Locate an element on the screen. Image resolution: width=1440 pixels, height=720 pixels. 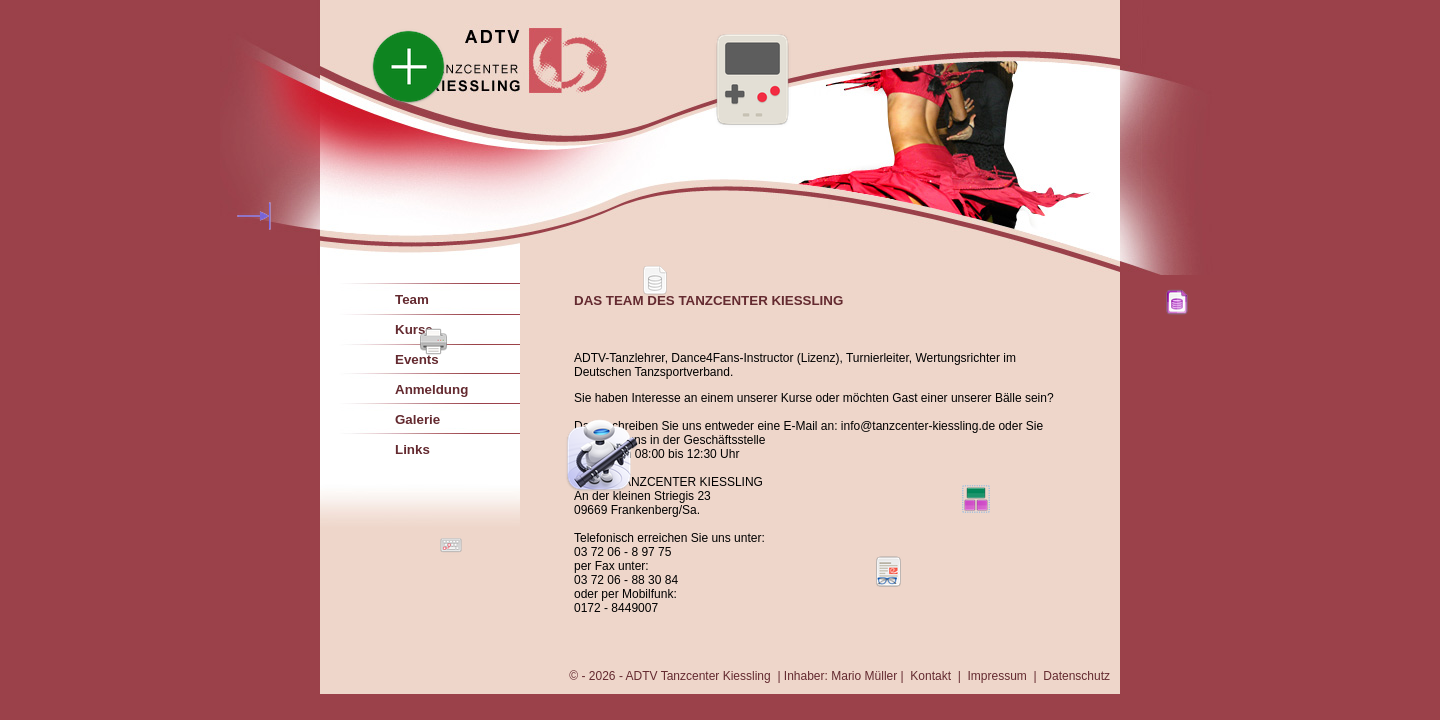
add a new item is located at coordinates (408, 66).